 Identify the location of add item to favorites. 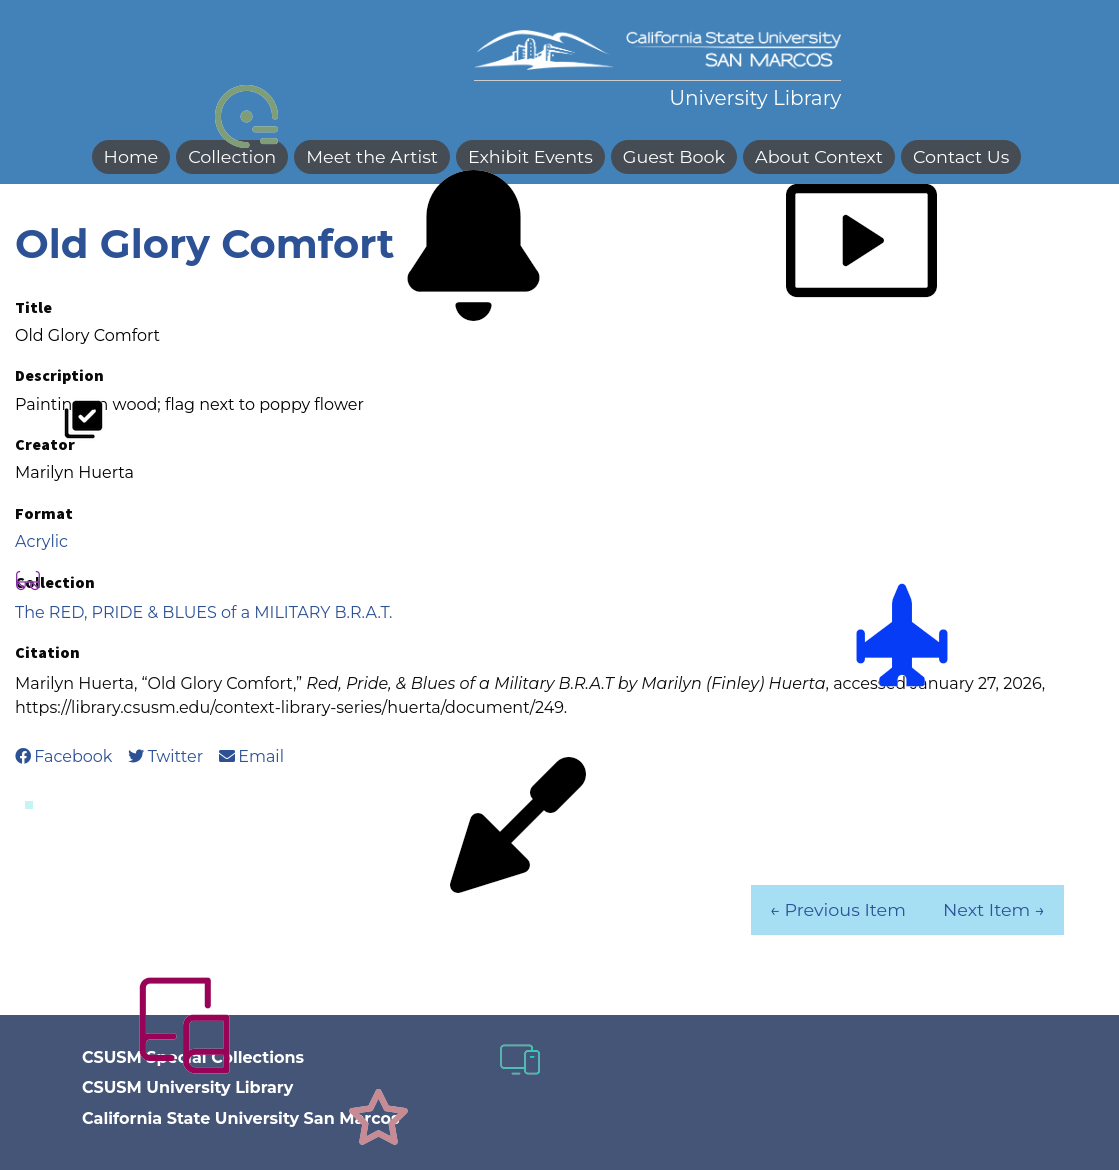
(378, 1119).